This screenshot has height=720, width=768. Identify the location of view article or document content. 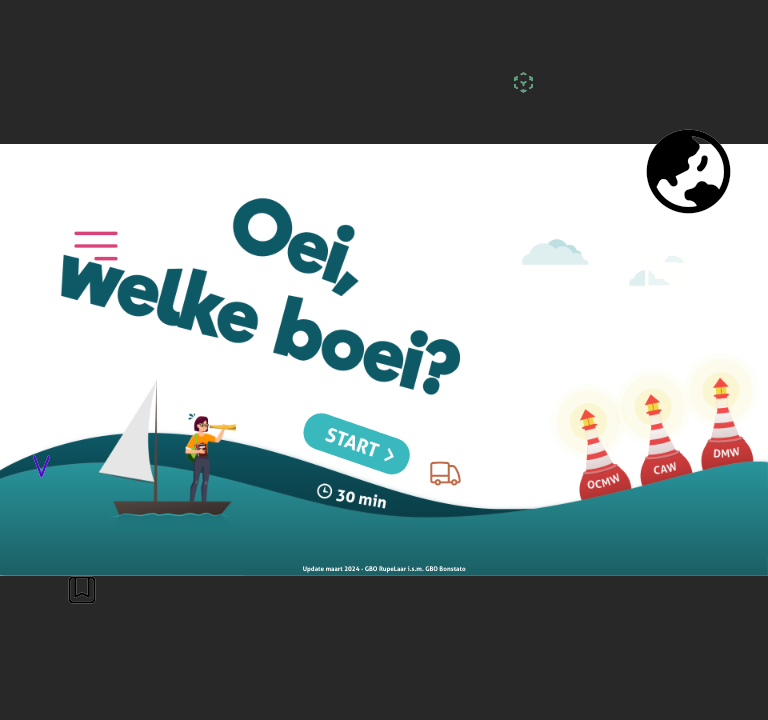
(666, 270).